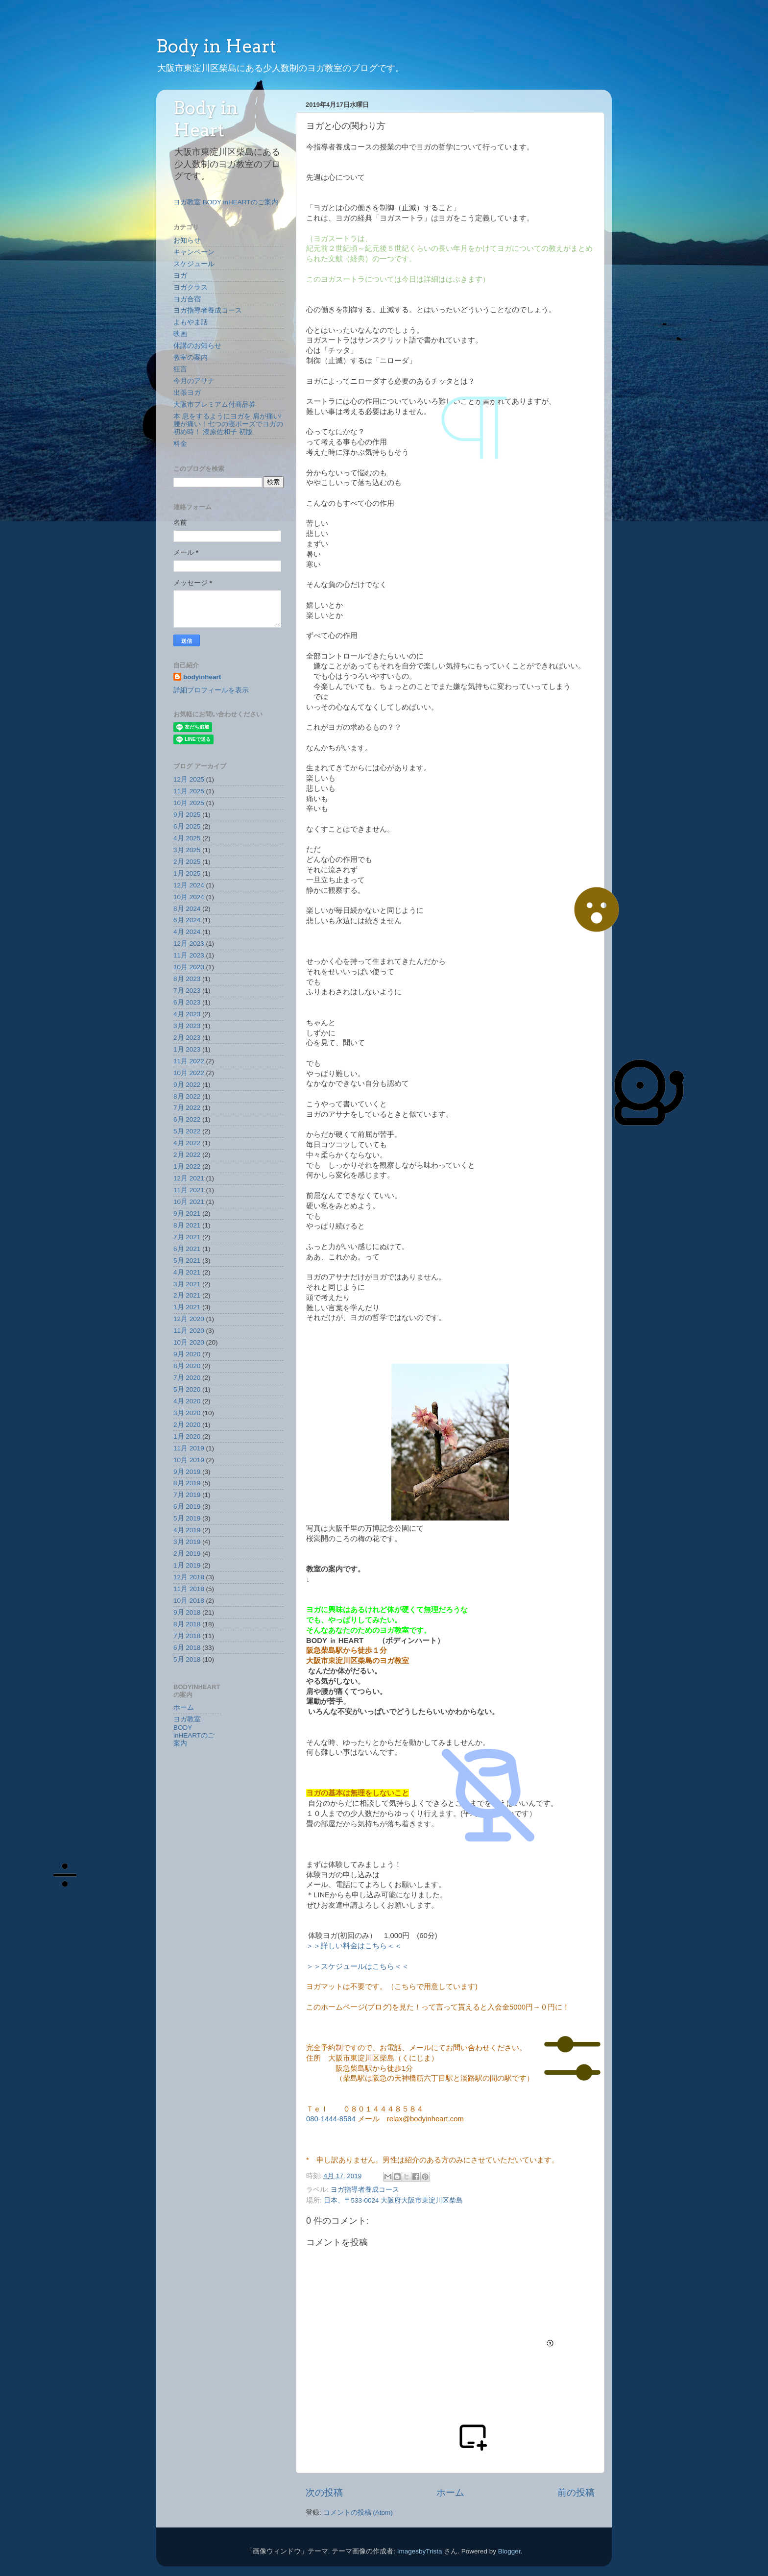  What do you see at coordinates (597, 909) in the screenshot?
I see `indicates a surprise or unexpected event notification` at bounding box center [597, 909].